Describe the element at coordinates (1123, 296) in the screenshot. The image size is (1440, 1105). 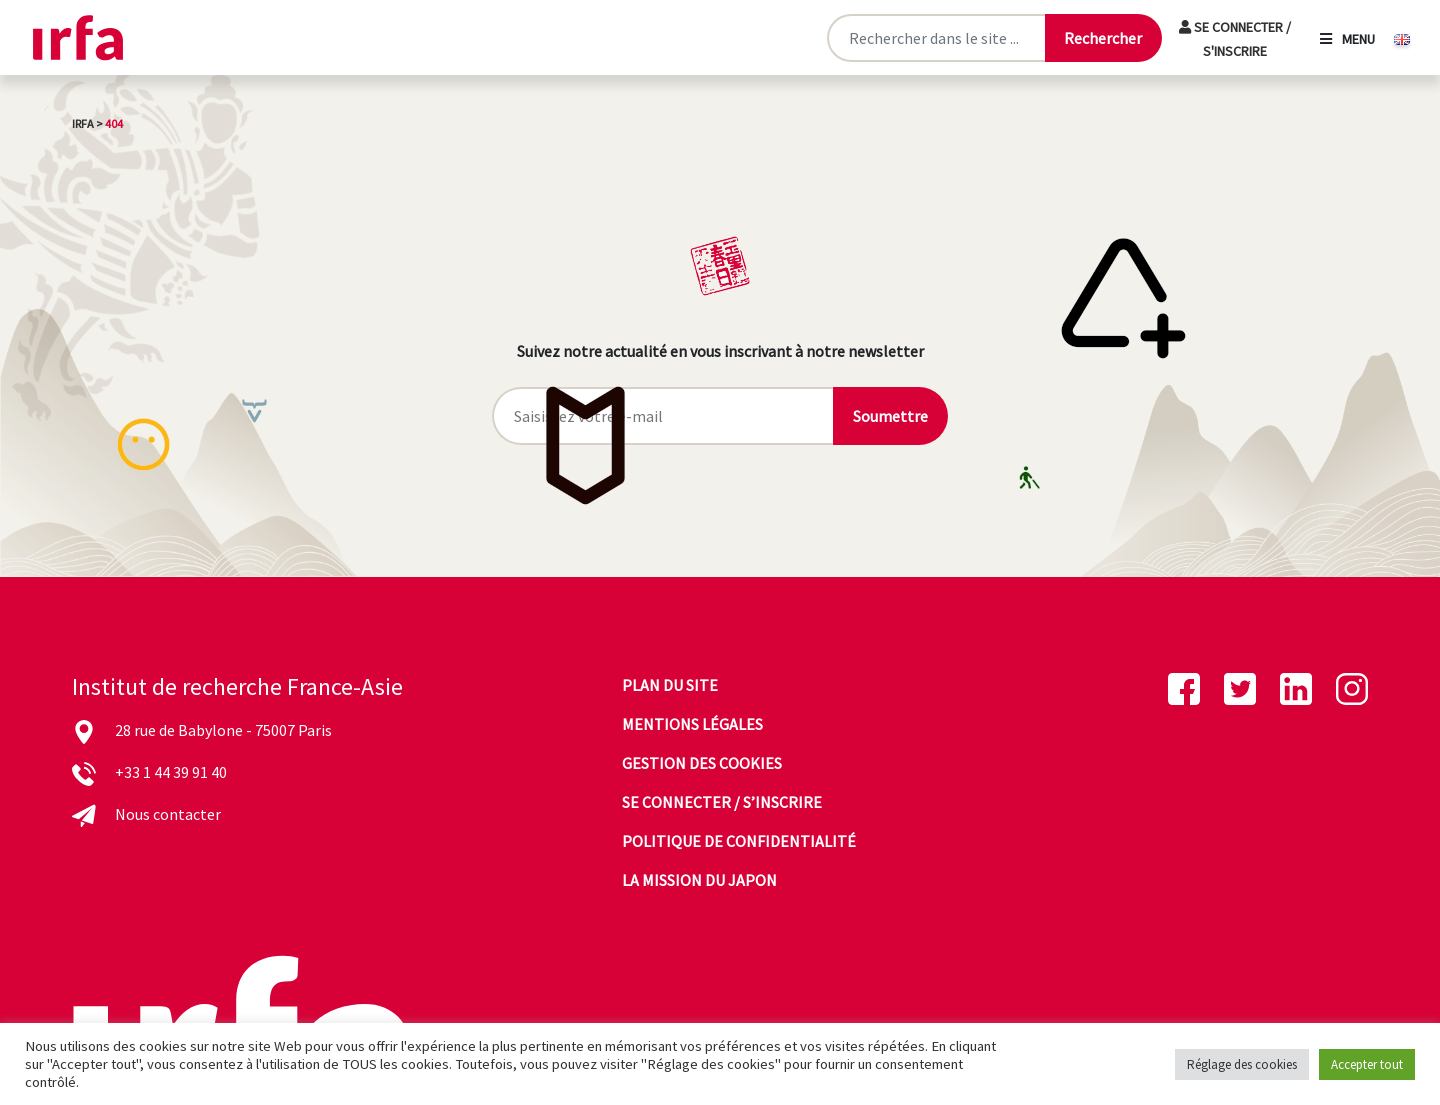
I see `add a new warning or alert` at that location.